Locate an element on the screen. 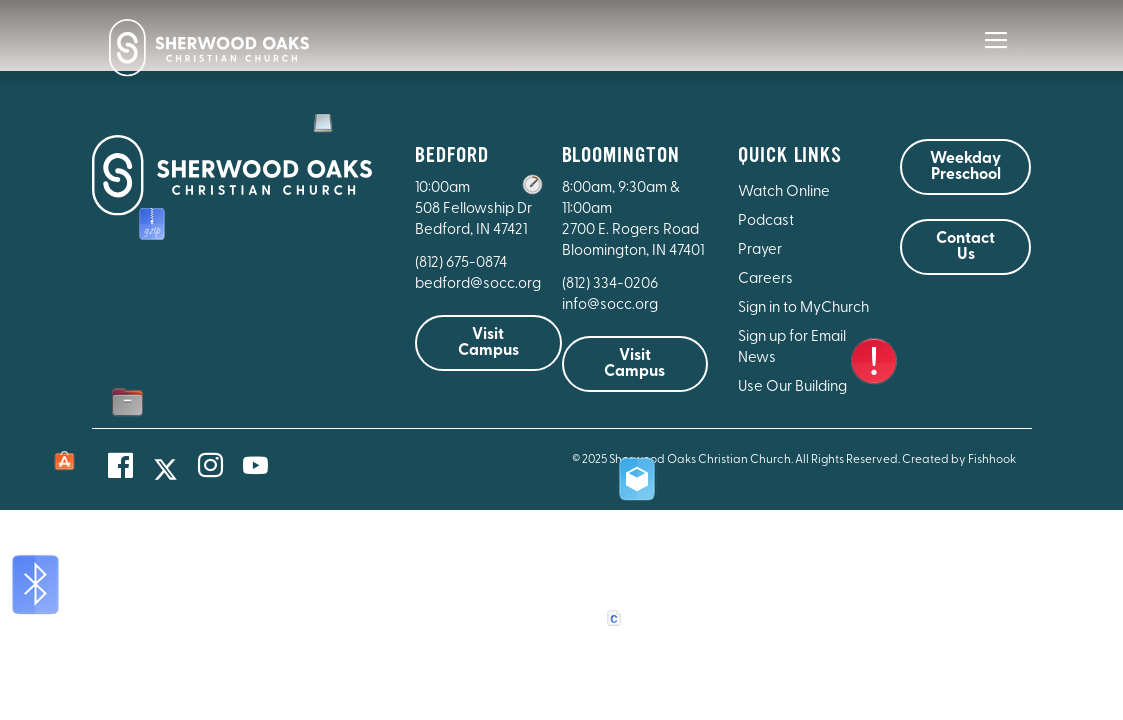  open sysprof system profiler is located at coordinates (532, 184).